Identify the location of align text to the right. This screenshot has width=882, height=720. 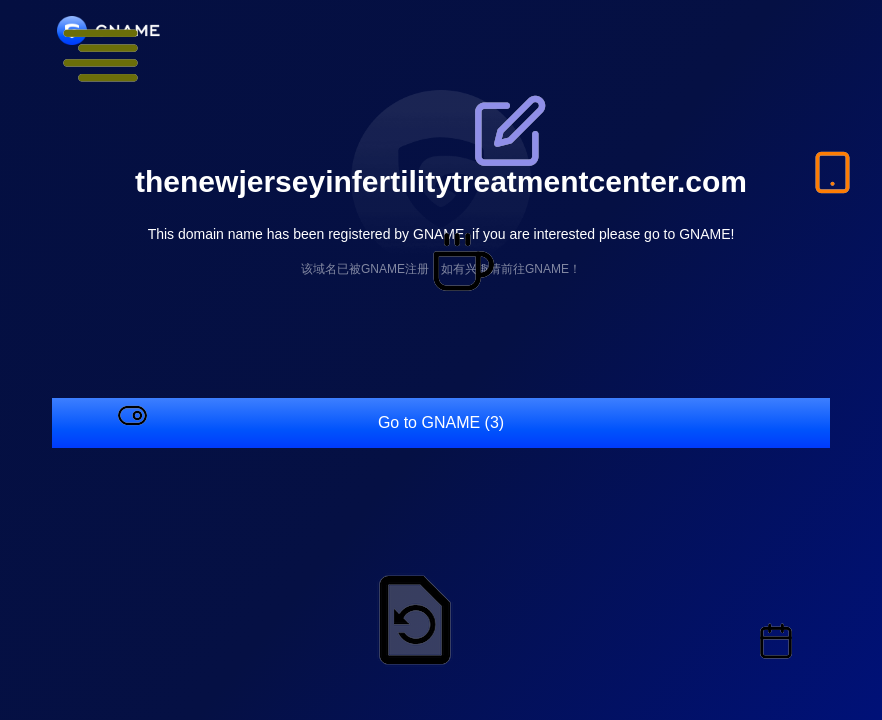
(100, 55).